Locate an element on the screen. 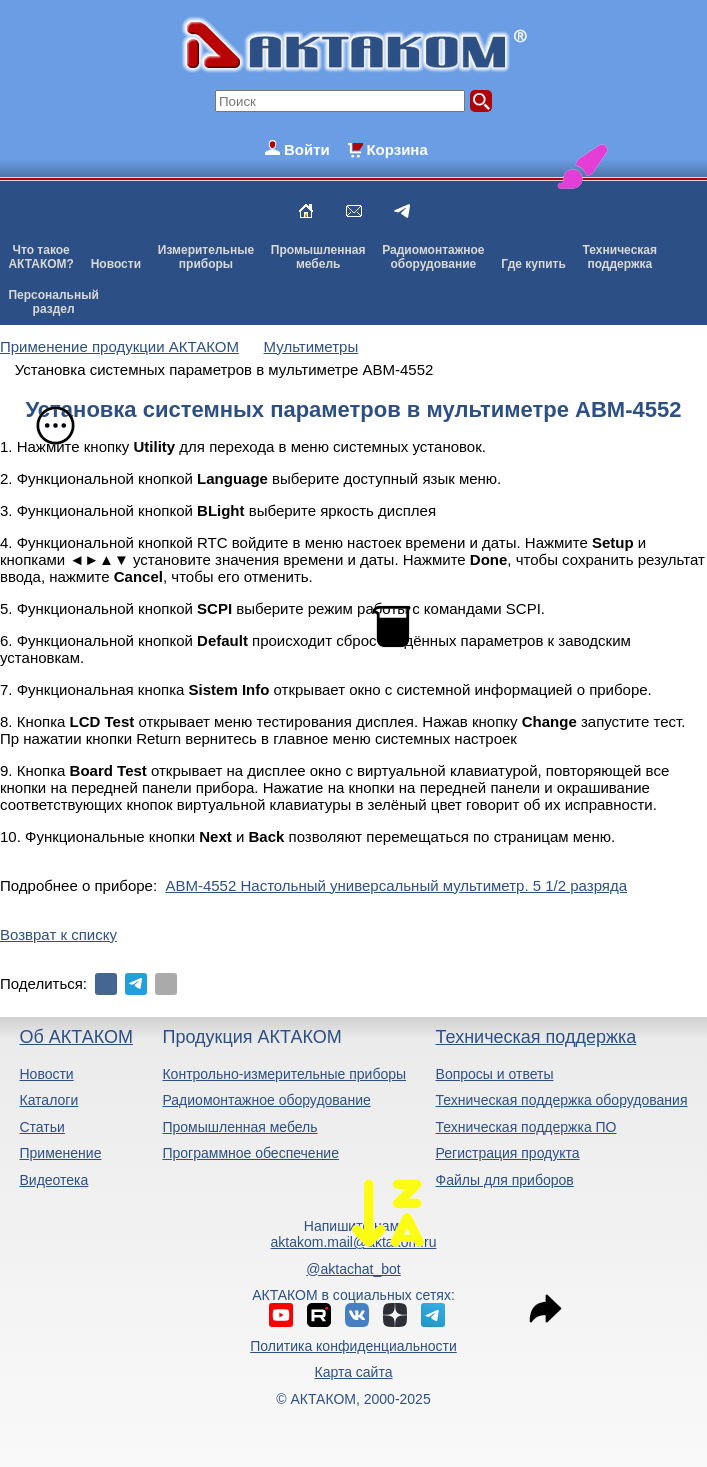 This screenshot has width=707, height=1467. access drawing or painting tools is located at coordinates (582, 166).